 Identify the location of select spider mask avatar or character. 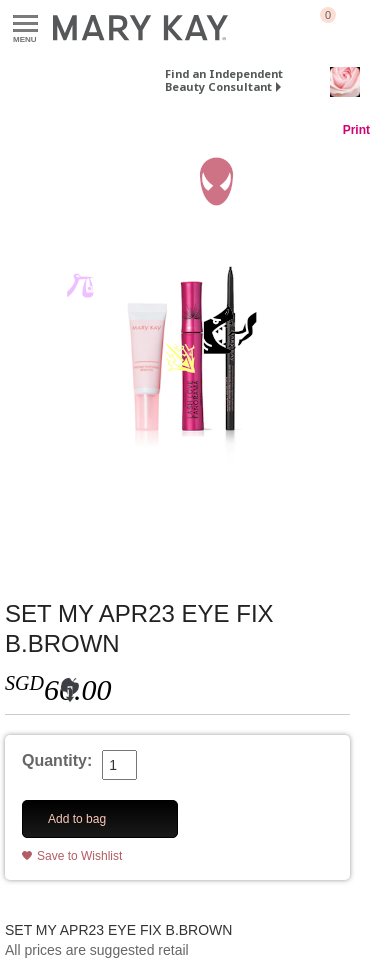
(216, 181).